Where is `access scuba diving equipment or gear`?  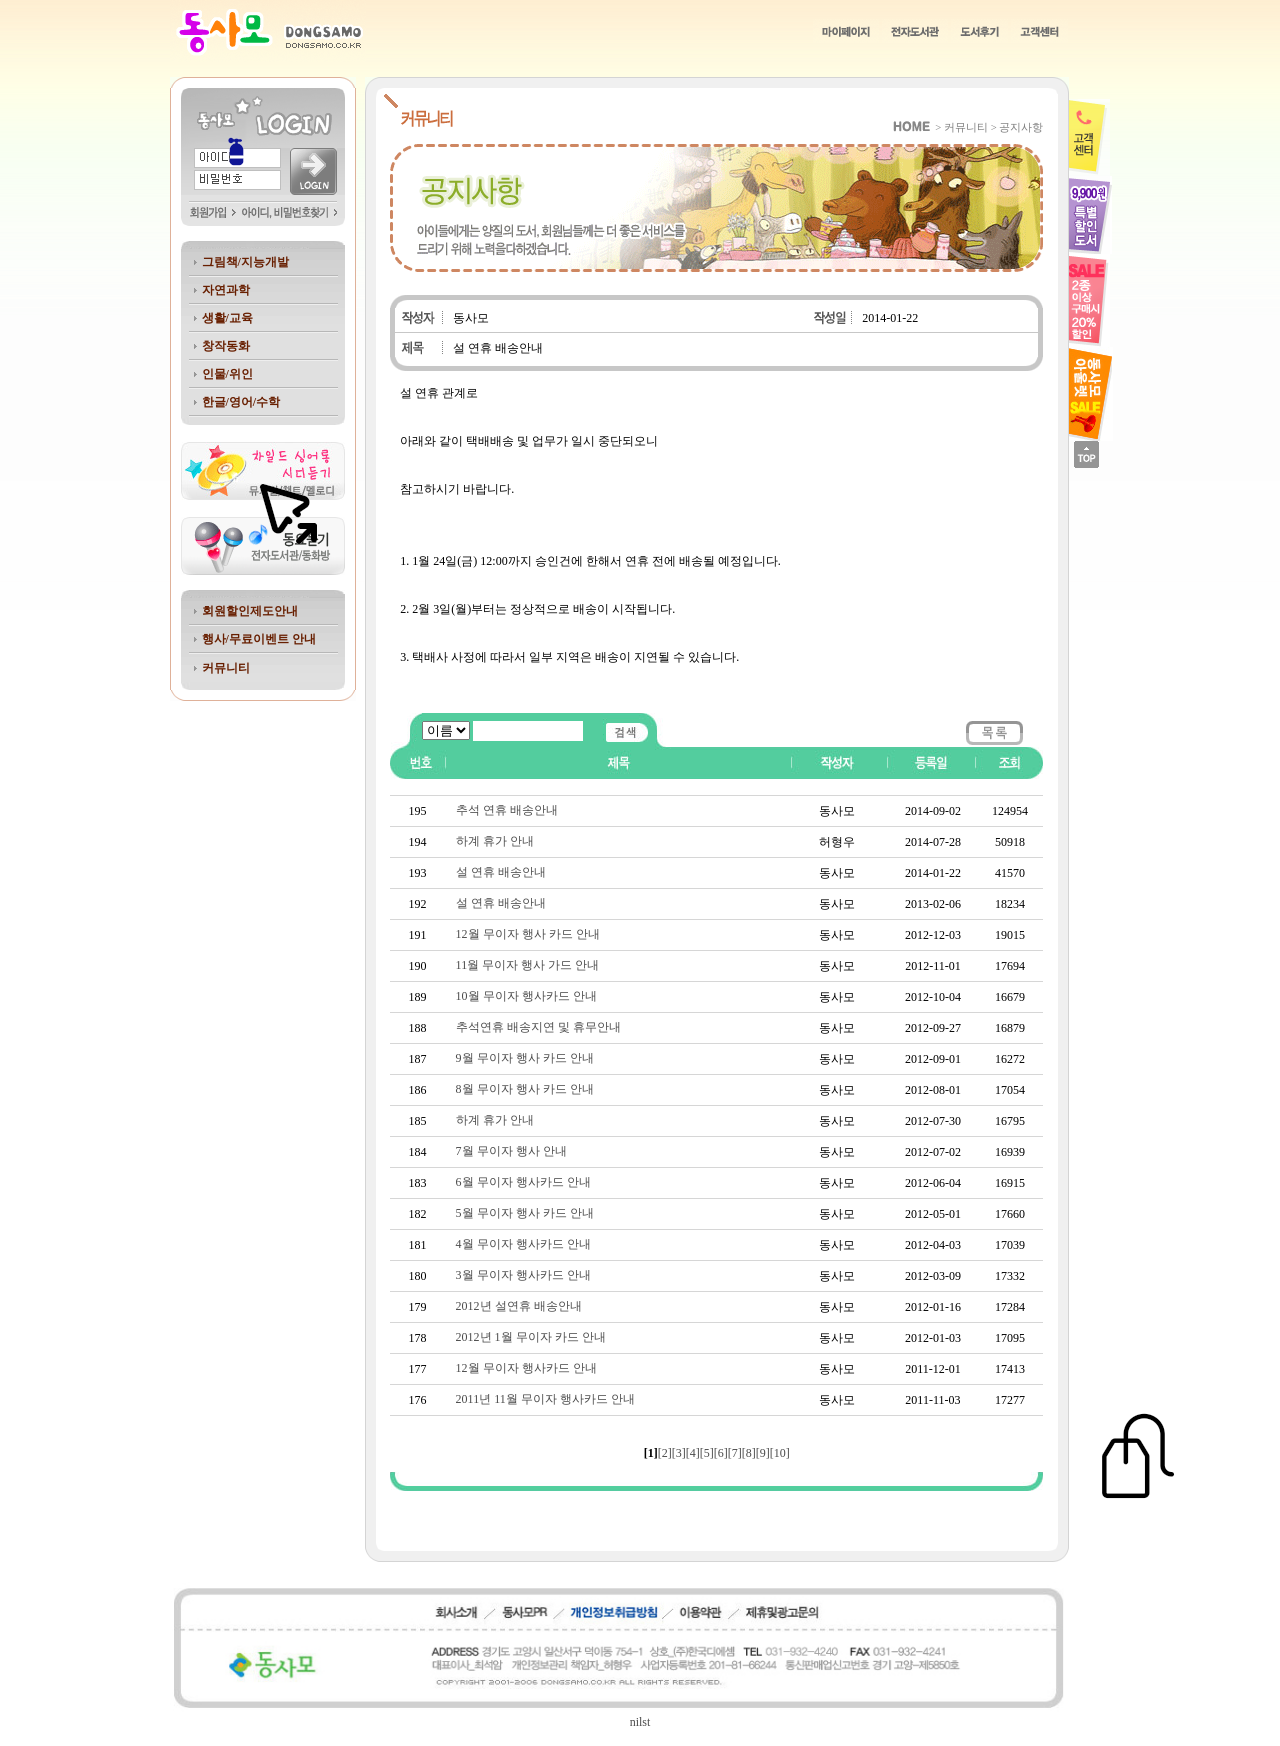 access scuba diving equipment or gear is located at coordinates (236, 151).